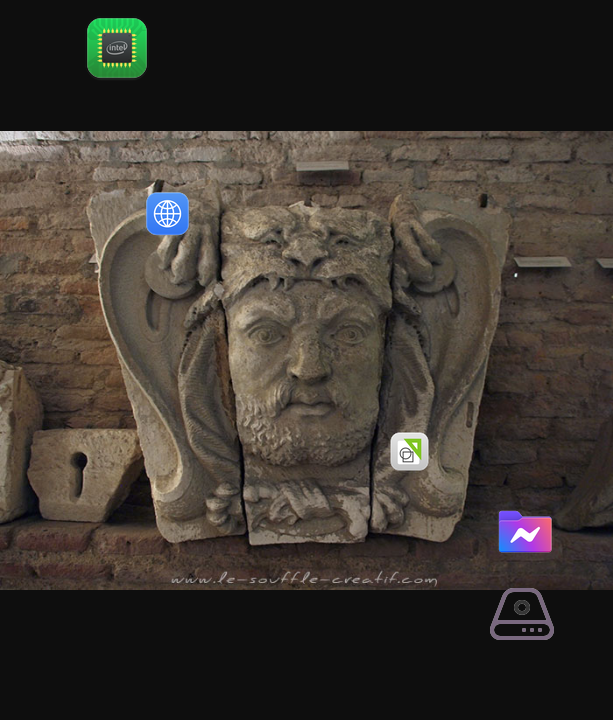  Describe the element at coordinates (522, 612) in the screenshot. I see `indicates a firewire-connected hard drive` at that location.